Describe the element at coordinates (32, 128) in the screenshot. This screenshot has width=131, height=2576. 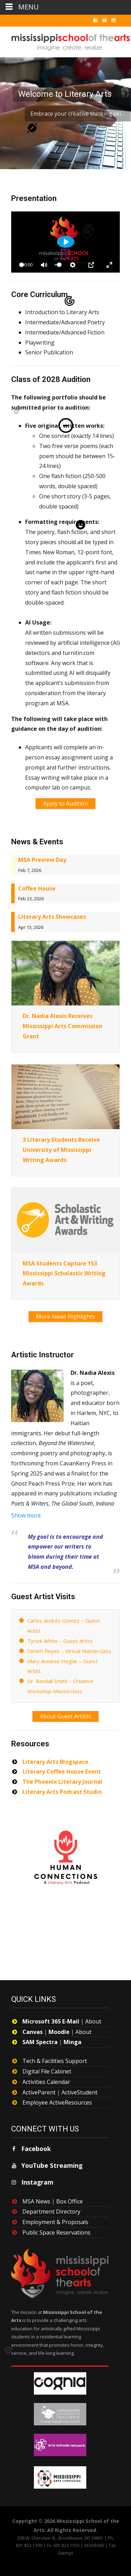
I see `access sports or football content` at that location.